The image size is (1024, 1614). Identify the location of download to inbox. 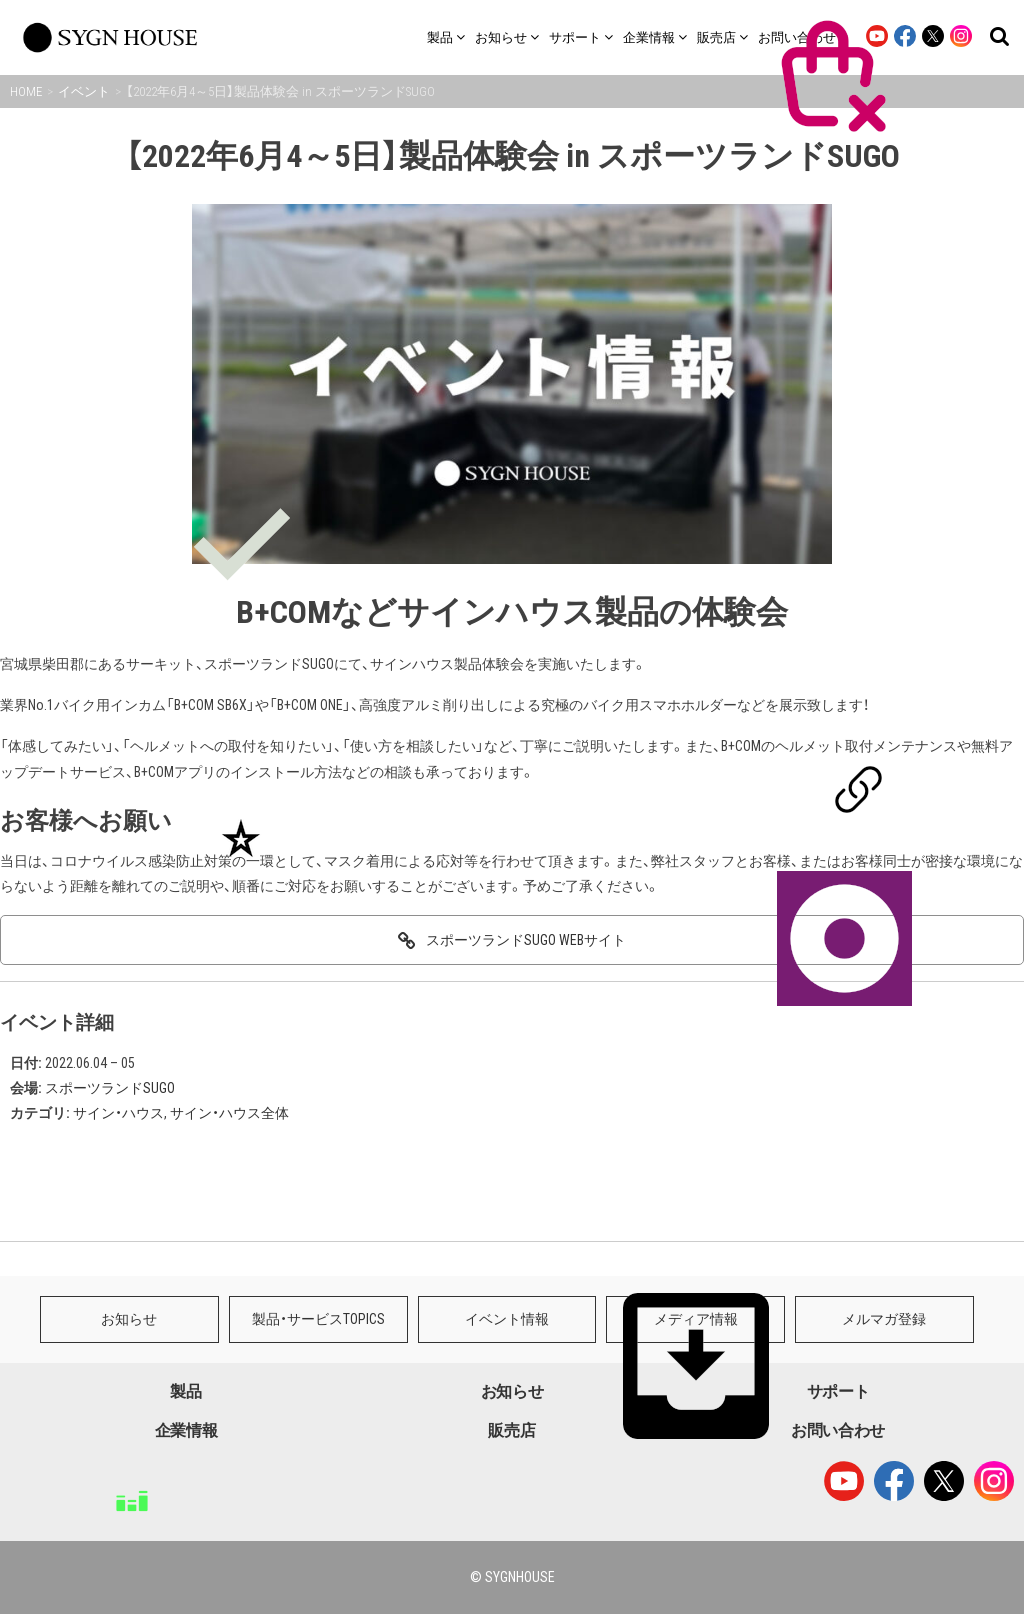
(696, 1366).